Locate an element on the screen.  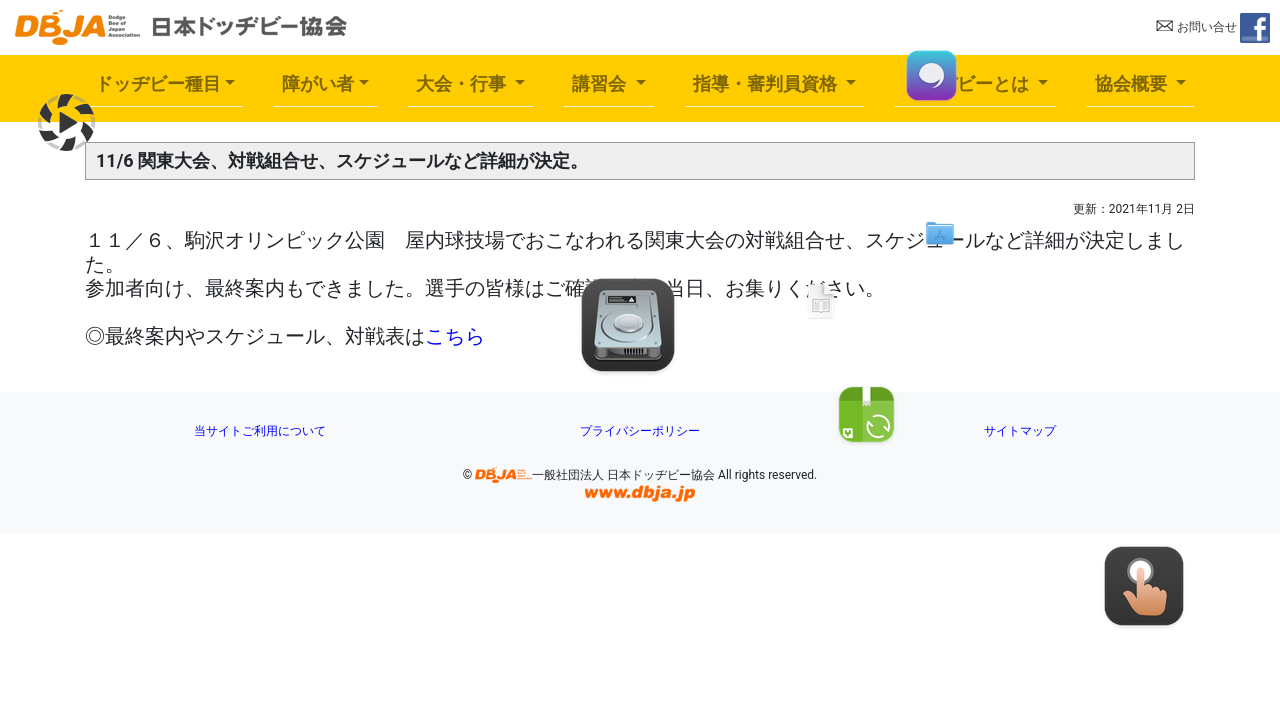
update or refresh system packages is located at coordinates (866, 415).